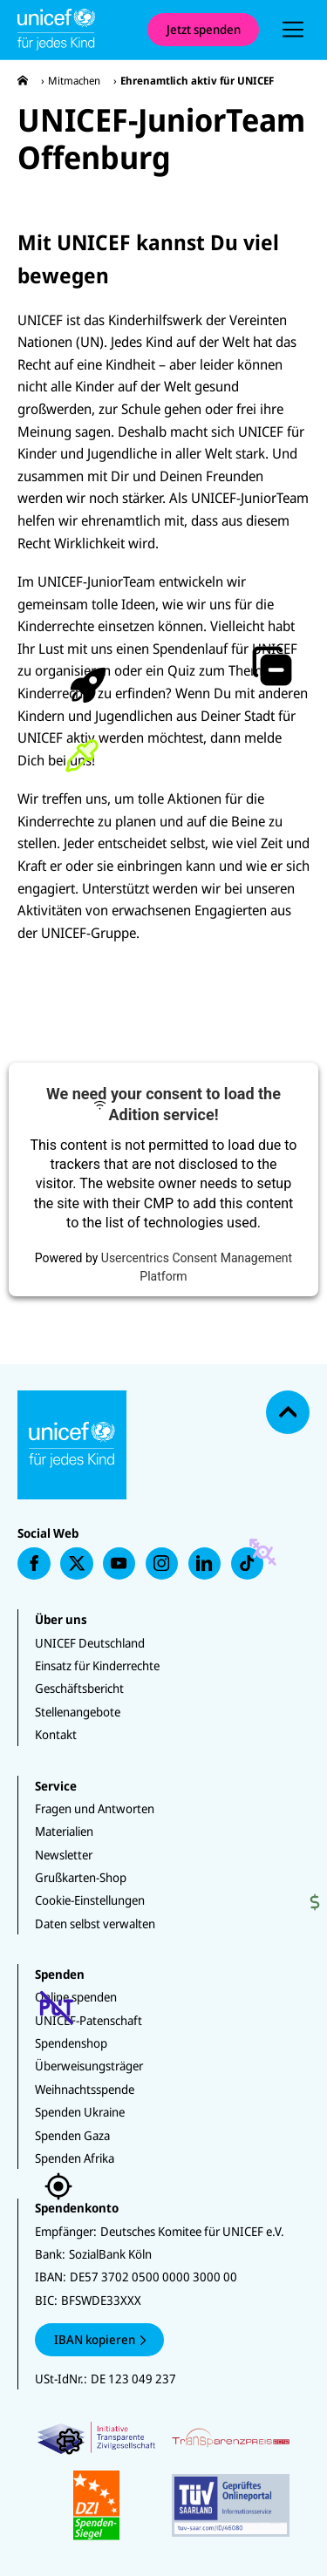 This screenshot has width=327, height=2576. Describe the element at coordinates (82, 756) in the screenshot. I see `pick a color from the canvas` at that location.